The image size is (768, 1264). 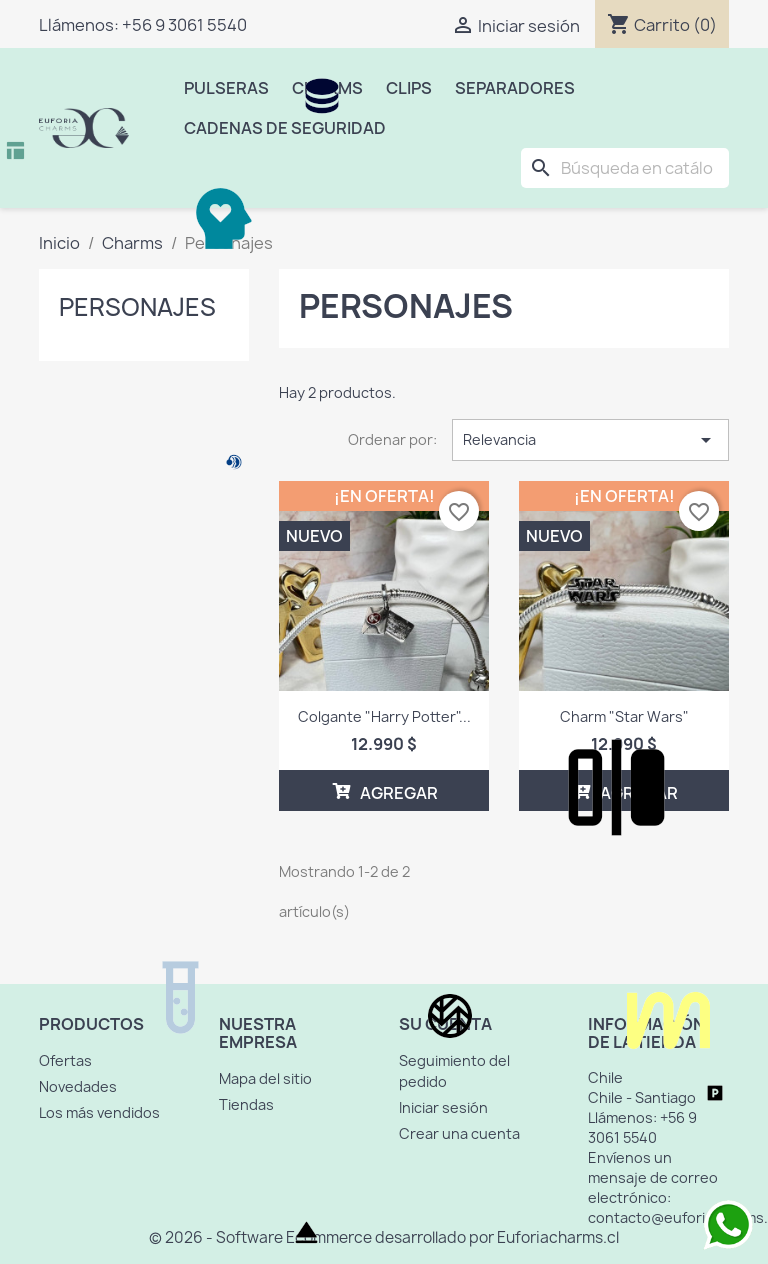 I want to click on flip image horizontally, so click(x=616, y=787).